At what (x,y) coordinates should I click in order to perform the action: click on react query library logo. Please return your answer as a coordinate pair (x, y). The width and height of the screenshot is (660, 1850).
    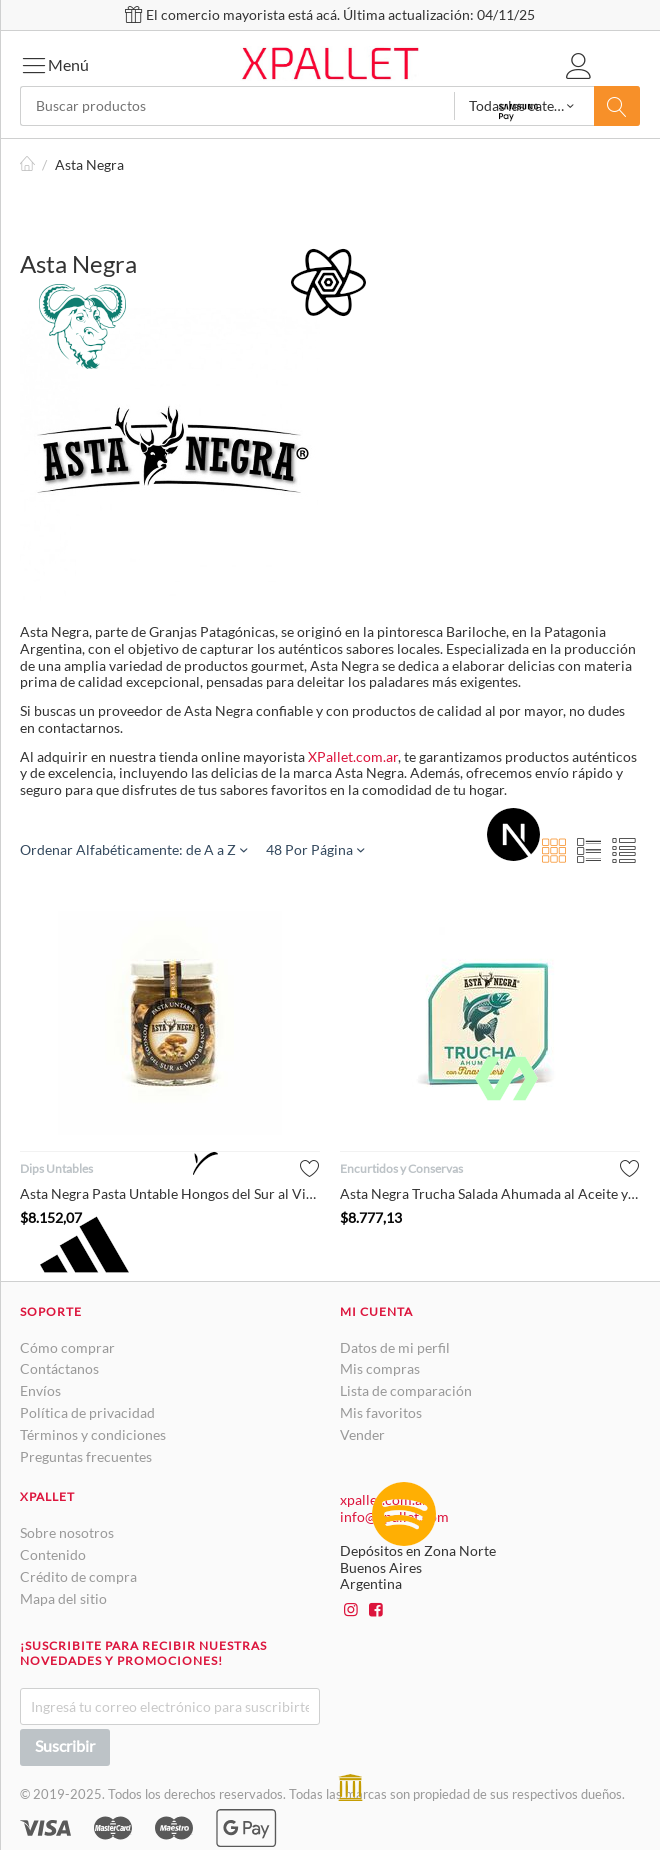
    Looking at the image, I should click on (328, 282).